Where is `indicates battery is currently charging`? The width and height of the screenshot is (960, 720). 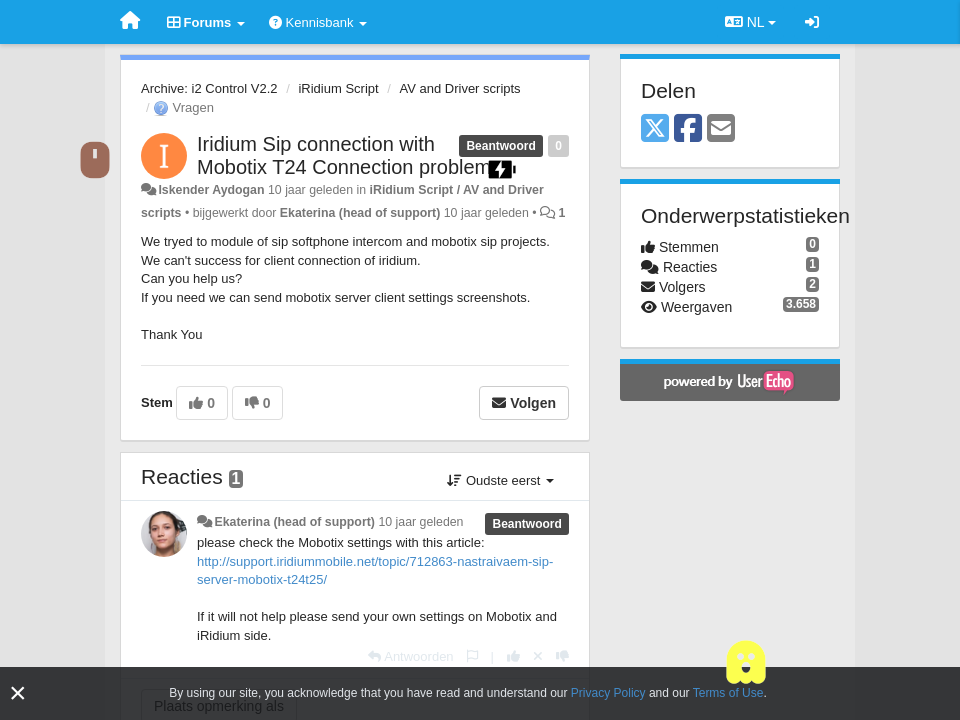
indicates battery is currently charging is located at coordinates (501, 169).